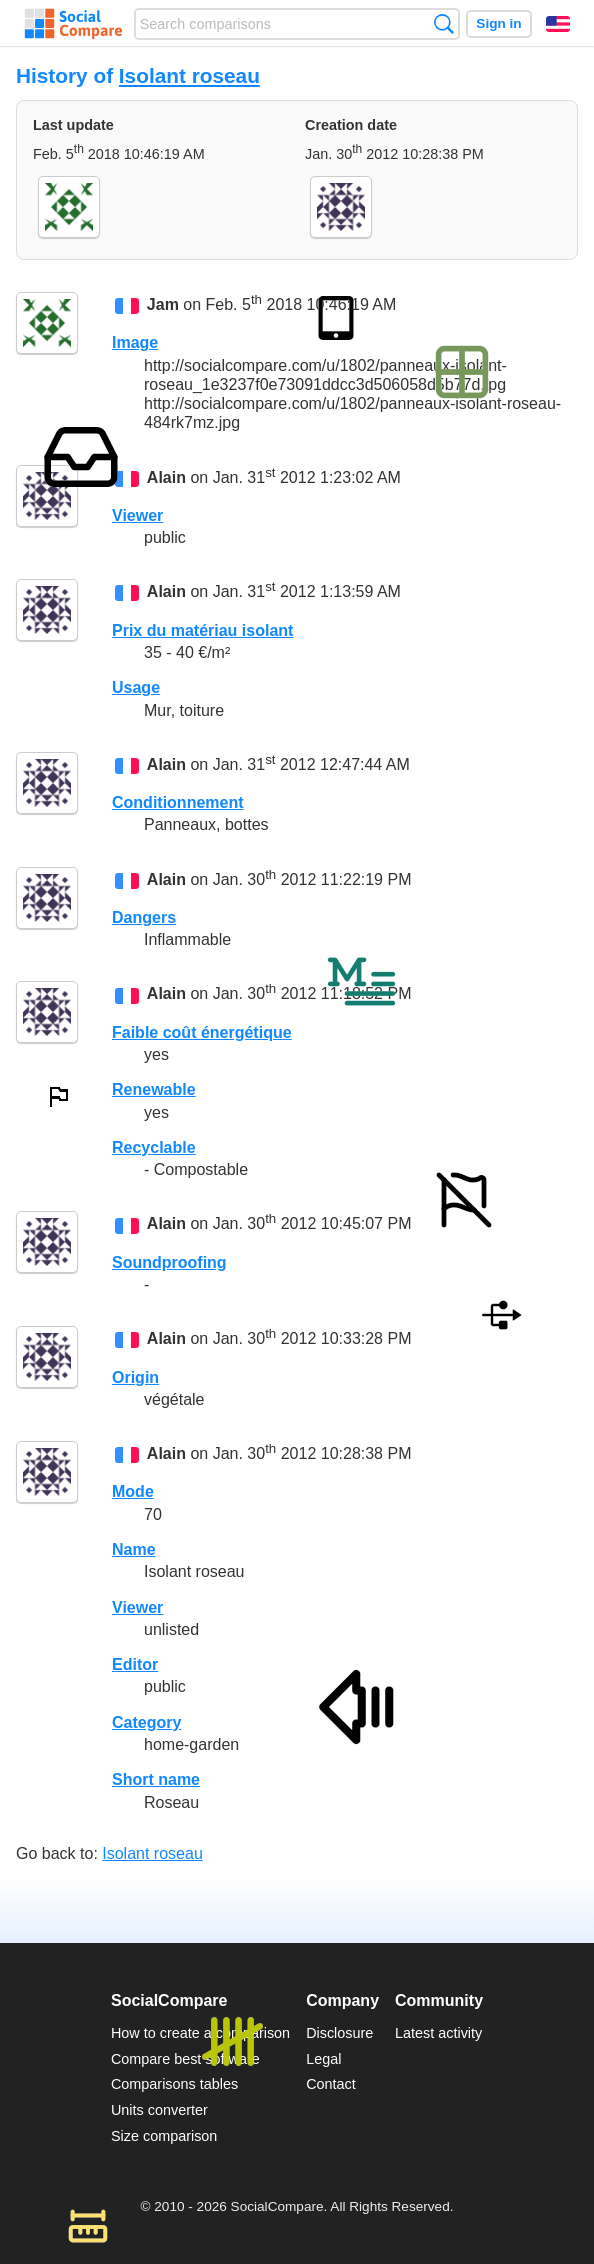 This screenshot has width=594, height=2264. I want to click on connect a usb device, so click(502, 1315).